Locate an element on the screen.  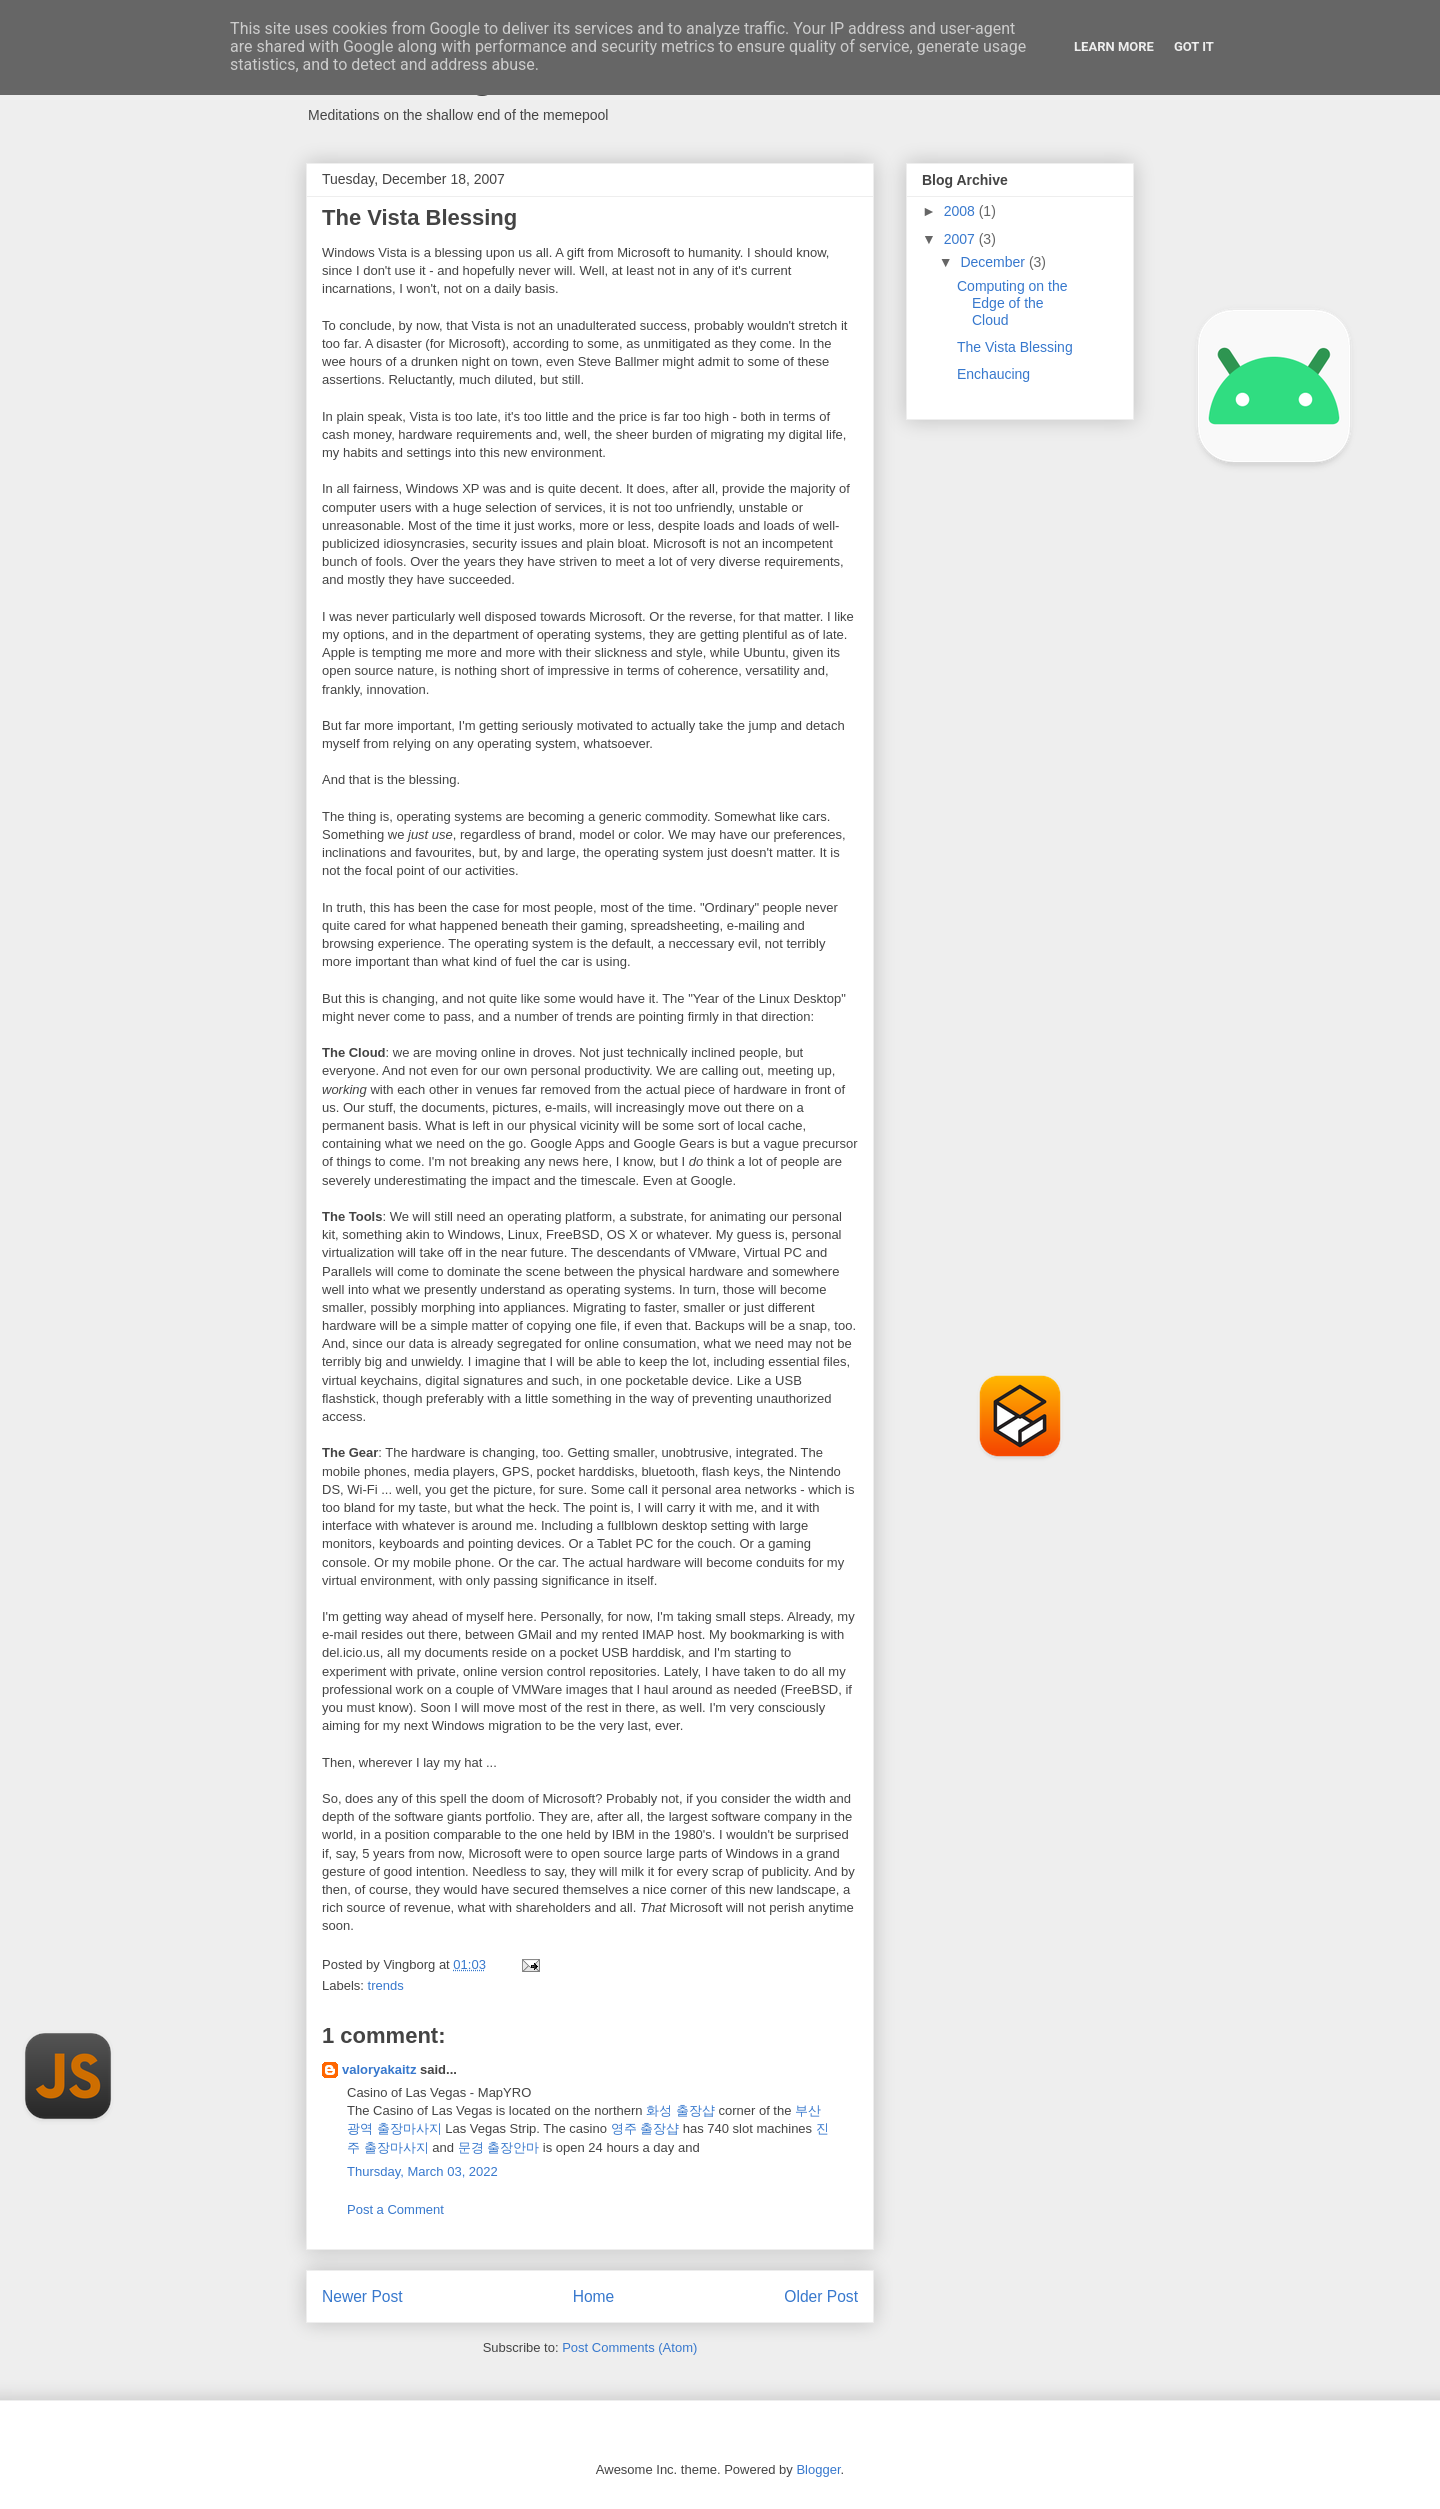
open android app or emulator is located at coordinates (1274, 386).